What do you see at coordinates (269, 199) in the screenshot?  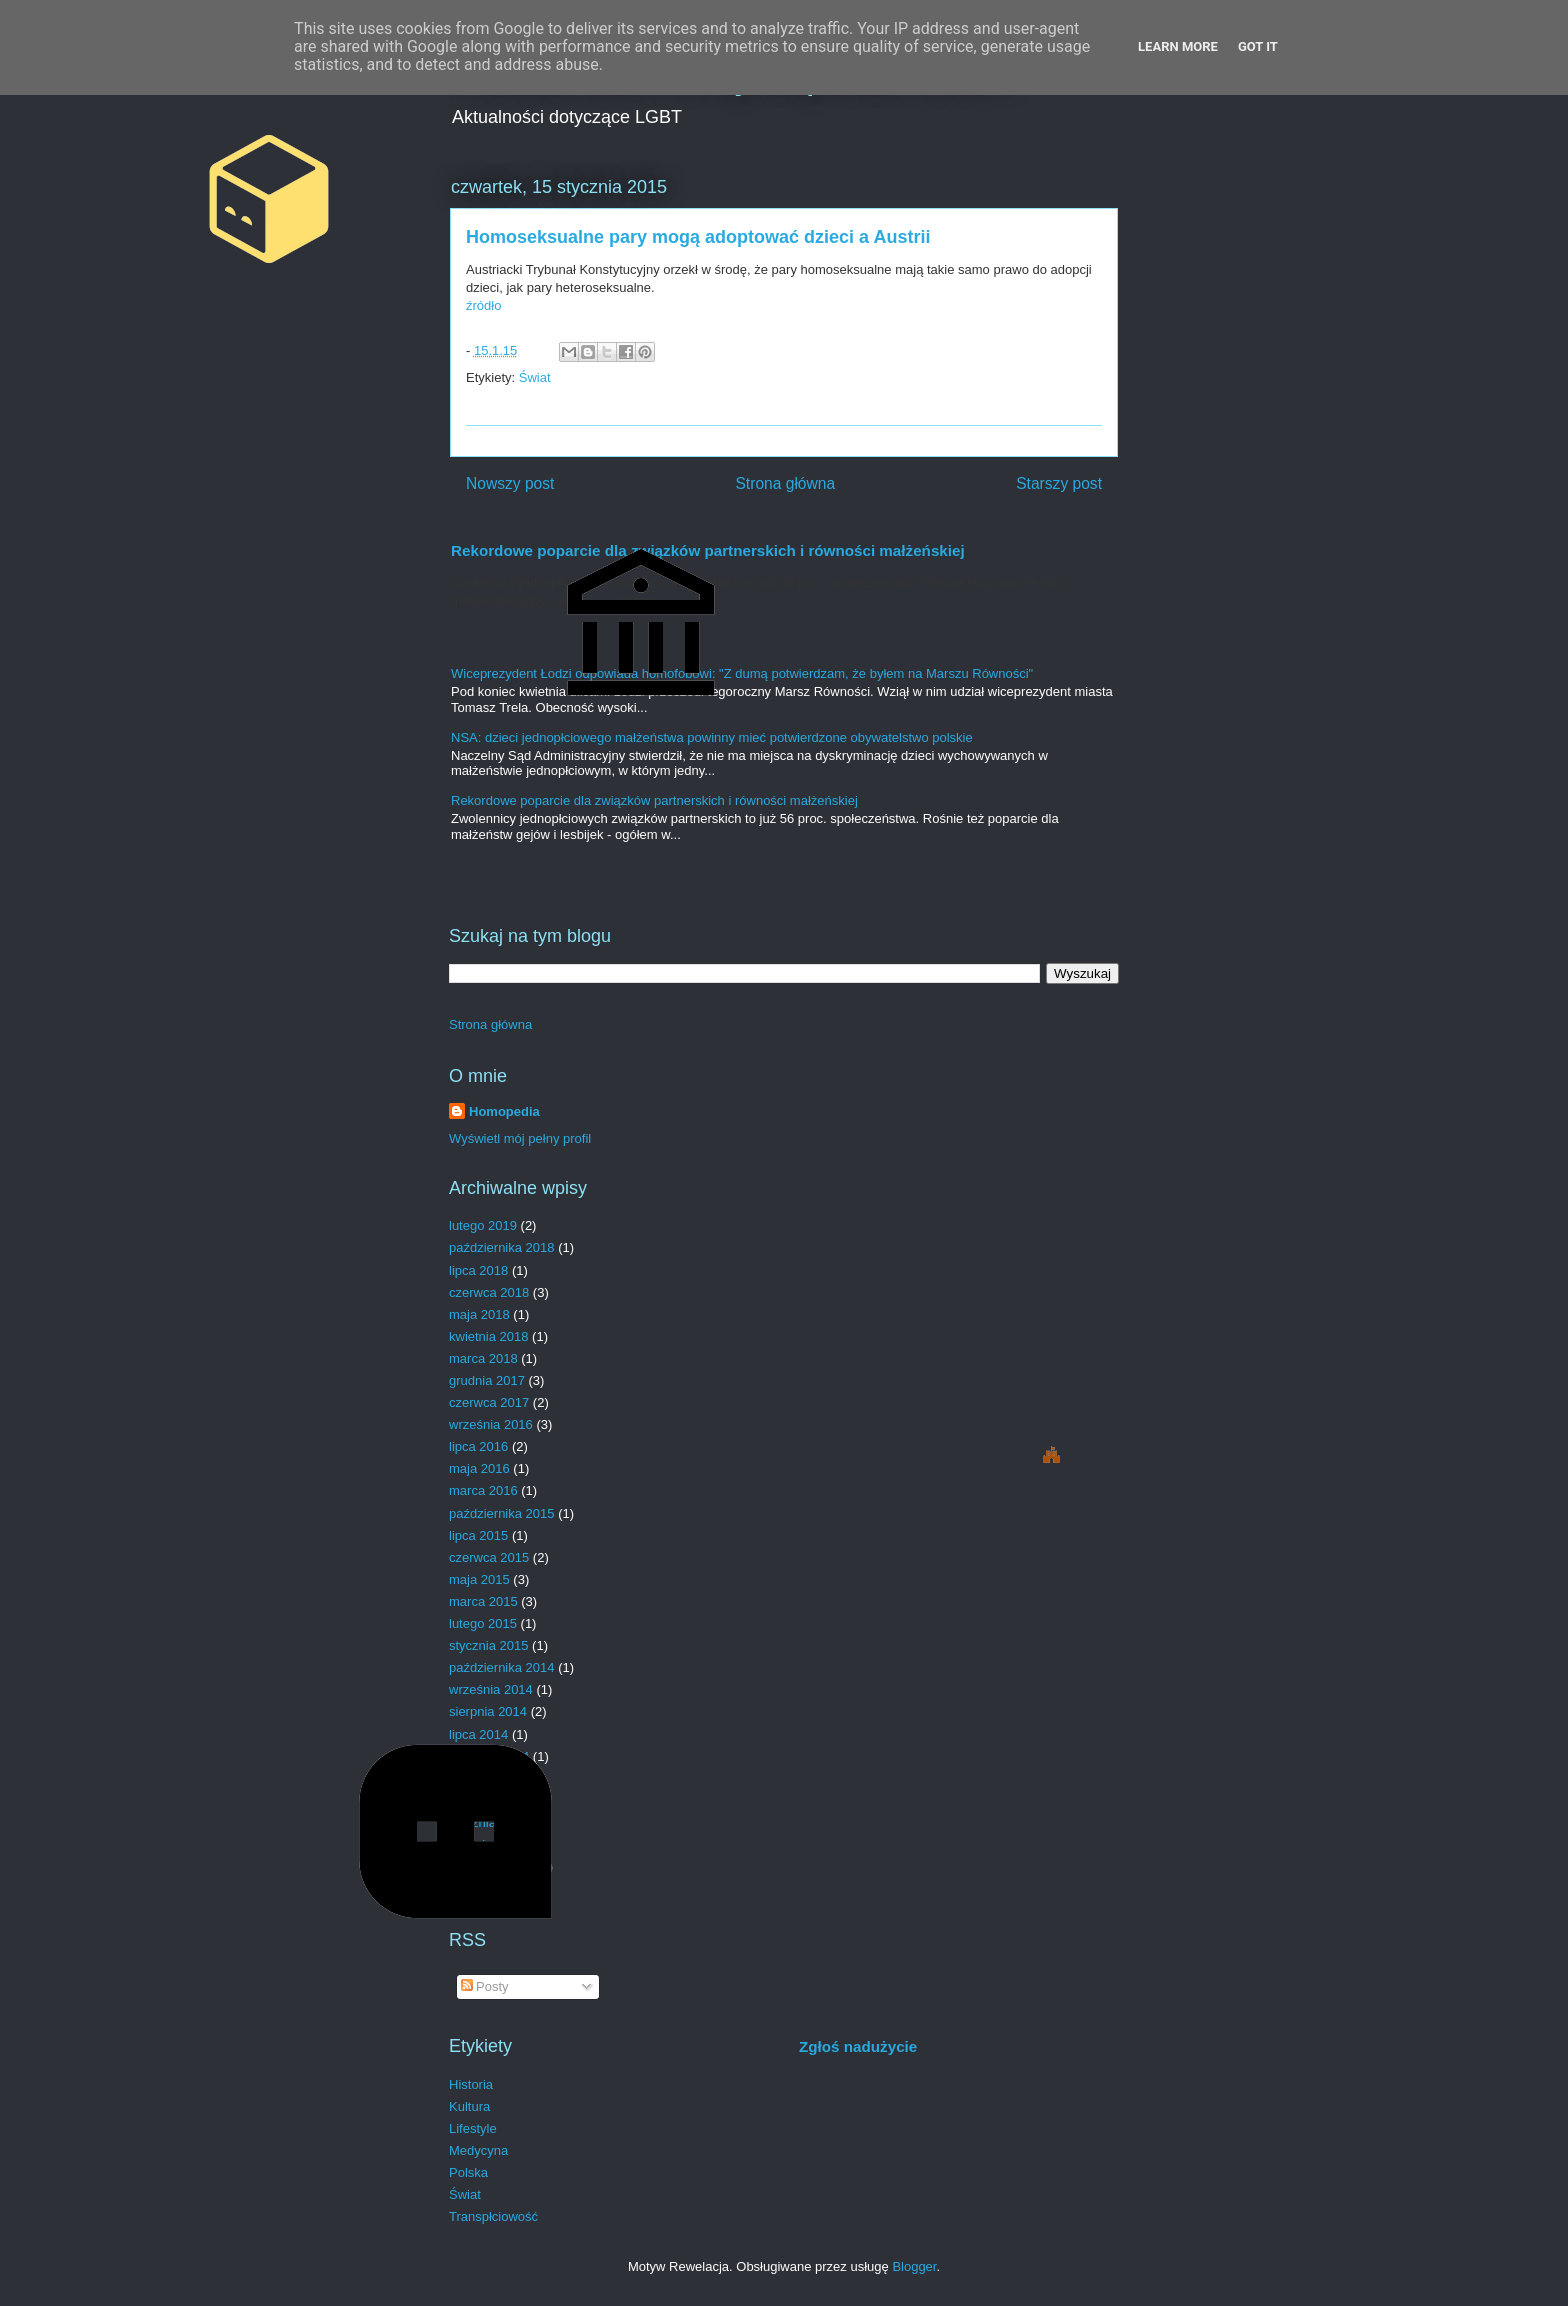 I see `opentofu infrastructure as code platform` at bounding box center [269, 199].